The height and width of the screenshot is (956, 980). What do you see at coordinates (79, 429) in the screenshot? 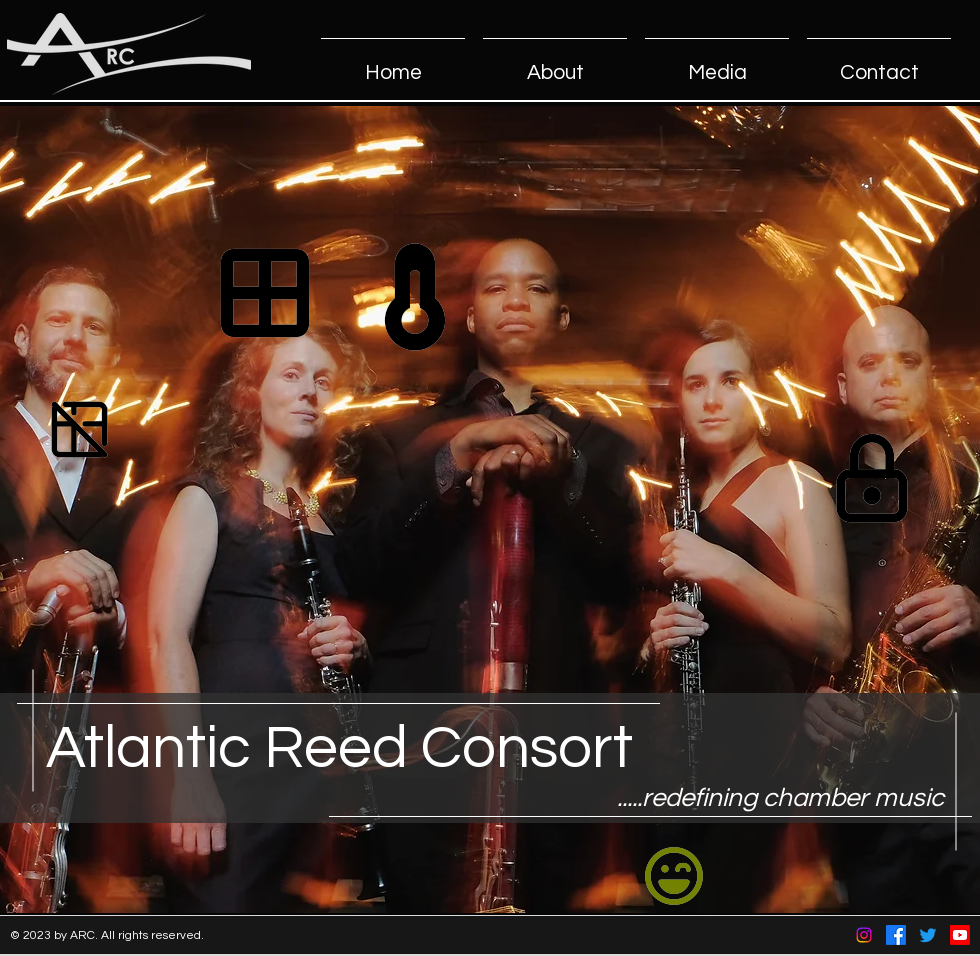
I see `disable table view` at bounding box center [79, 429].